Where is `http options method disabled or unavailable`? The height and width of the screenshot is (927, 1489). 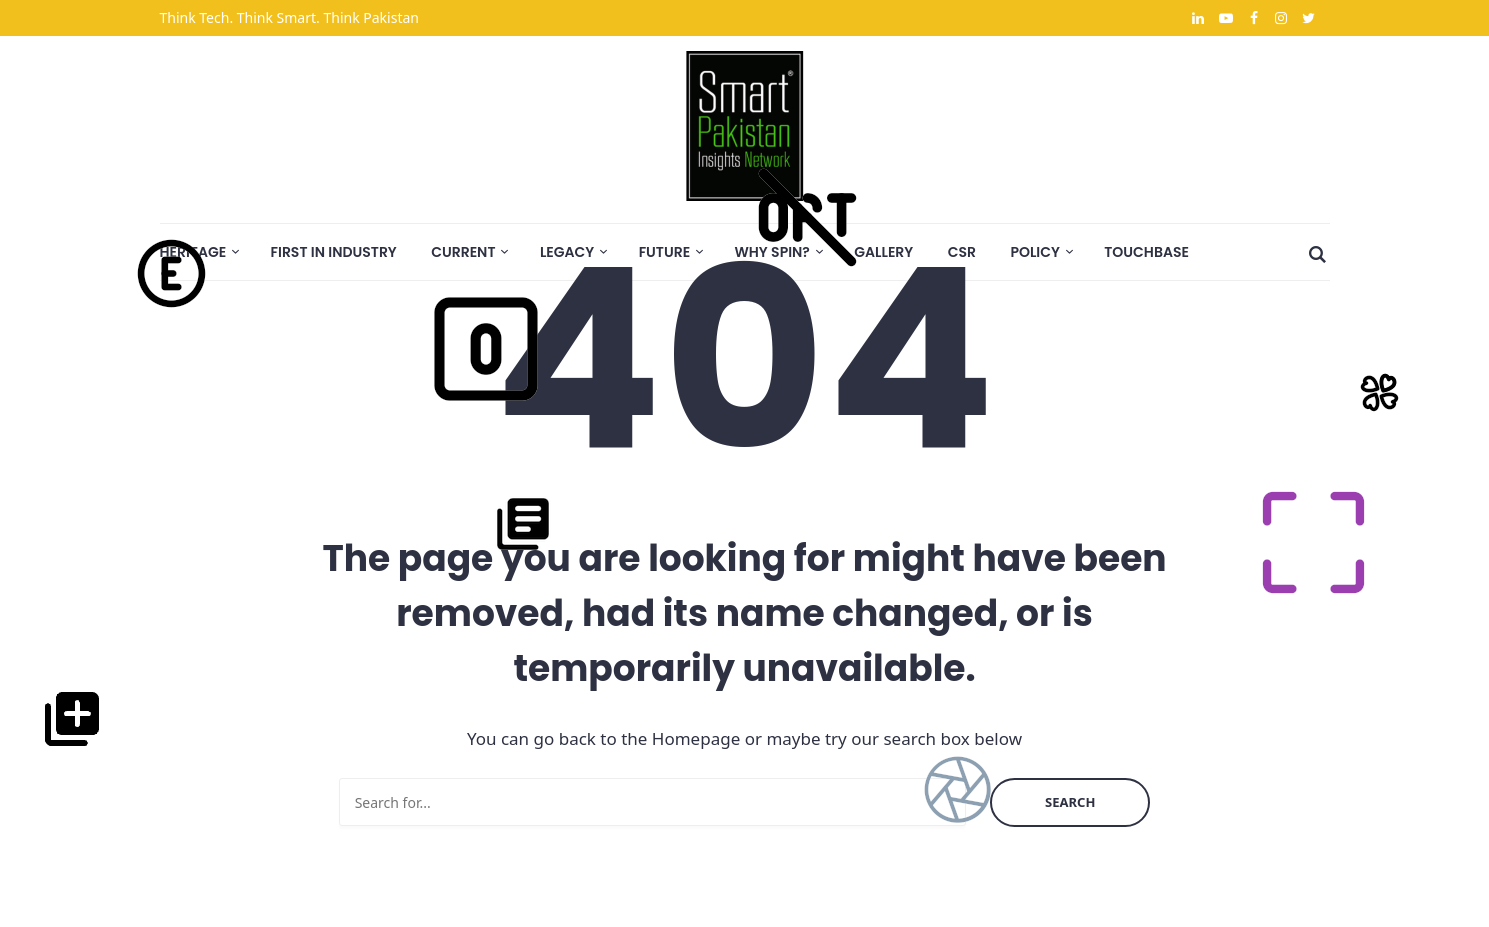
http options method disabled or unavailable is located at coordinates (807, 217).